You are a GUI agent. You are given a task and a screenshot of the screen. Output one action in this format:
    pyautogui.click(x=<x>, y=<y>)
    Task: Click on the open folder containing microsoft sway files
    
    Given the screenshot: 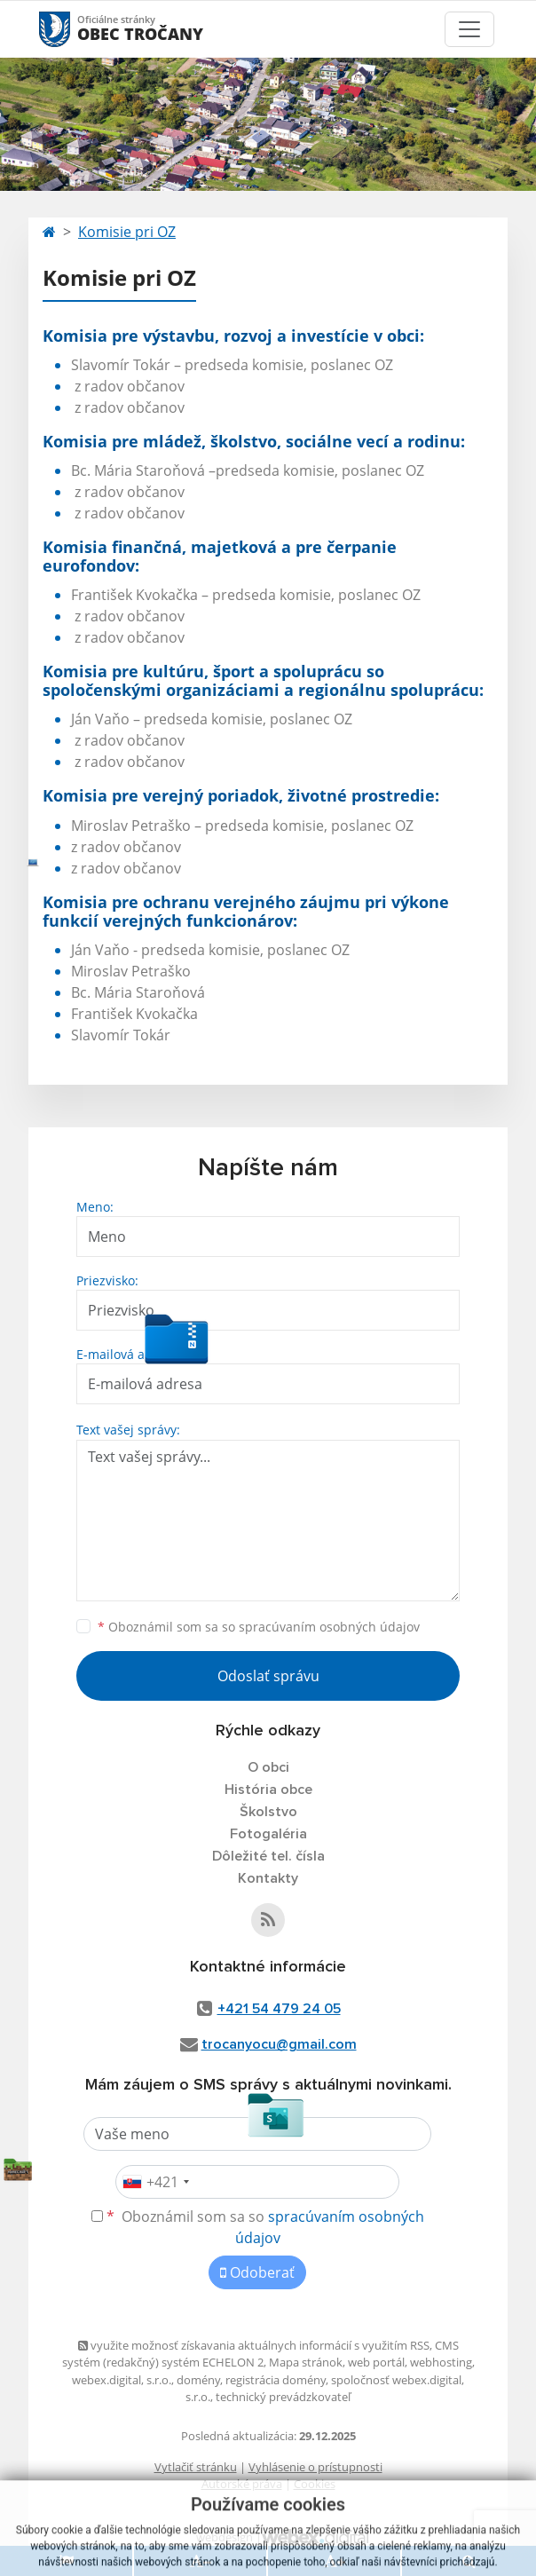 What is the action you would take?
    pyautogui.click(x=275, y=2116)
    